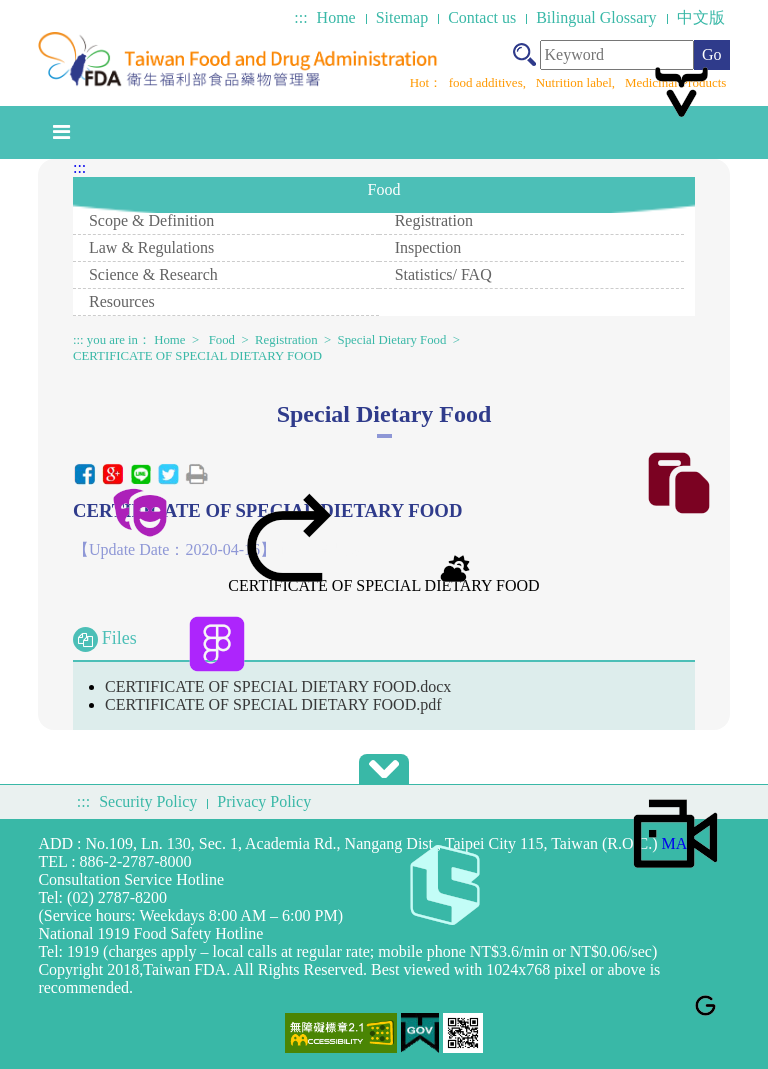 This screenshot has height=1069, width=768. What do you see at coordinates (445, 885) in the screenshot?
I see `loot crate subscription service logo` at bounding box center [445, 885].